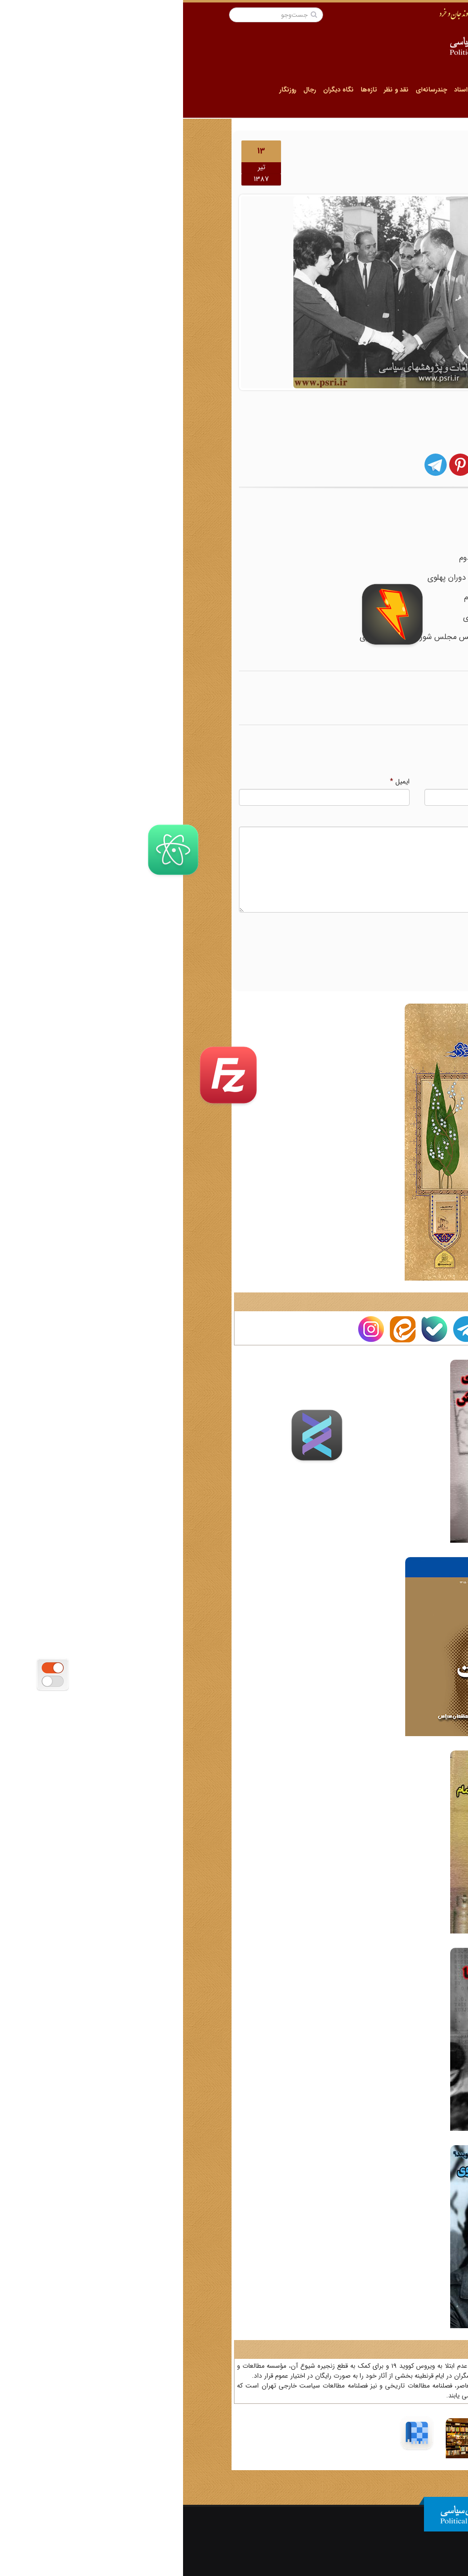 The height and width of the screenshot is (2576, 468). I want to click on open system tweaks or settings app, so click(52, 1674).